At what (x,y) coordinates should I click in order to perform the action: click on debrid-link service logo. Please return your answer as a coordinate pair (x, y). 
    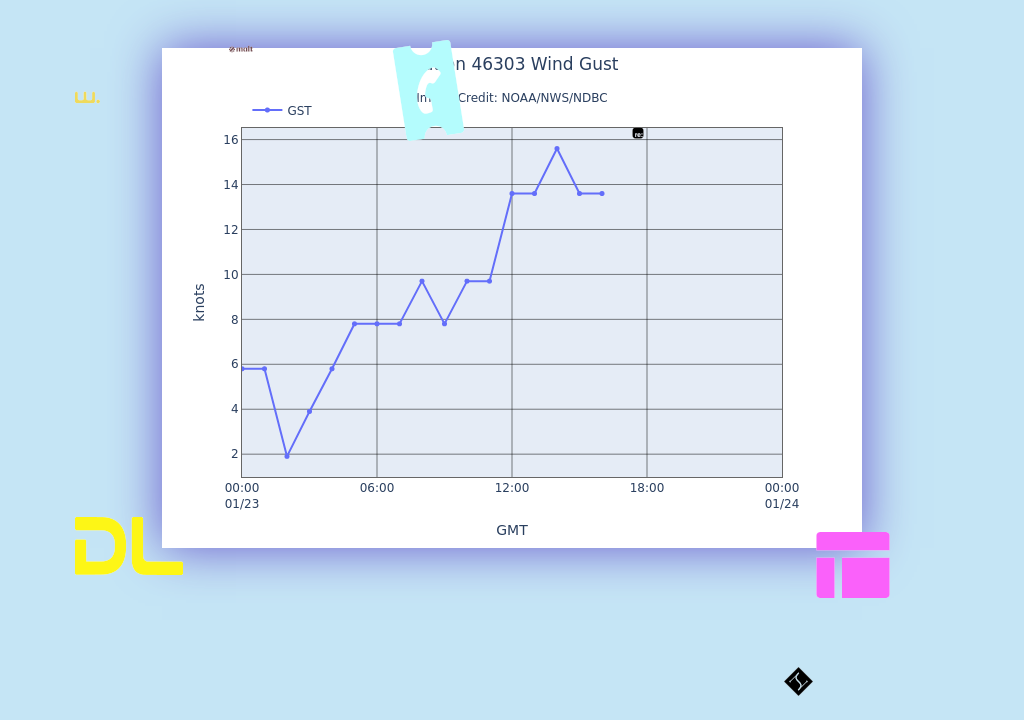
    Looking at the image, I should click on (129, 546).